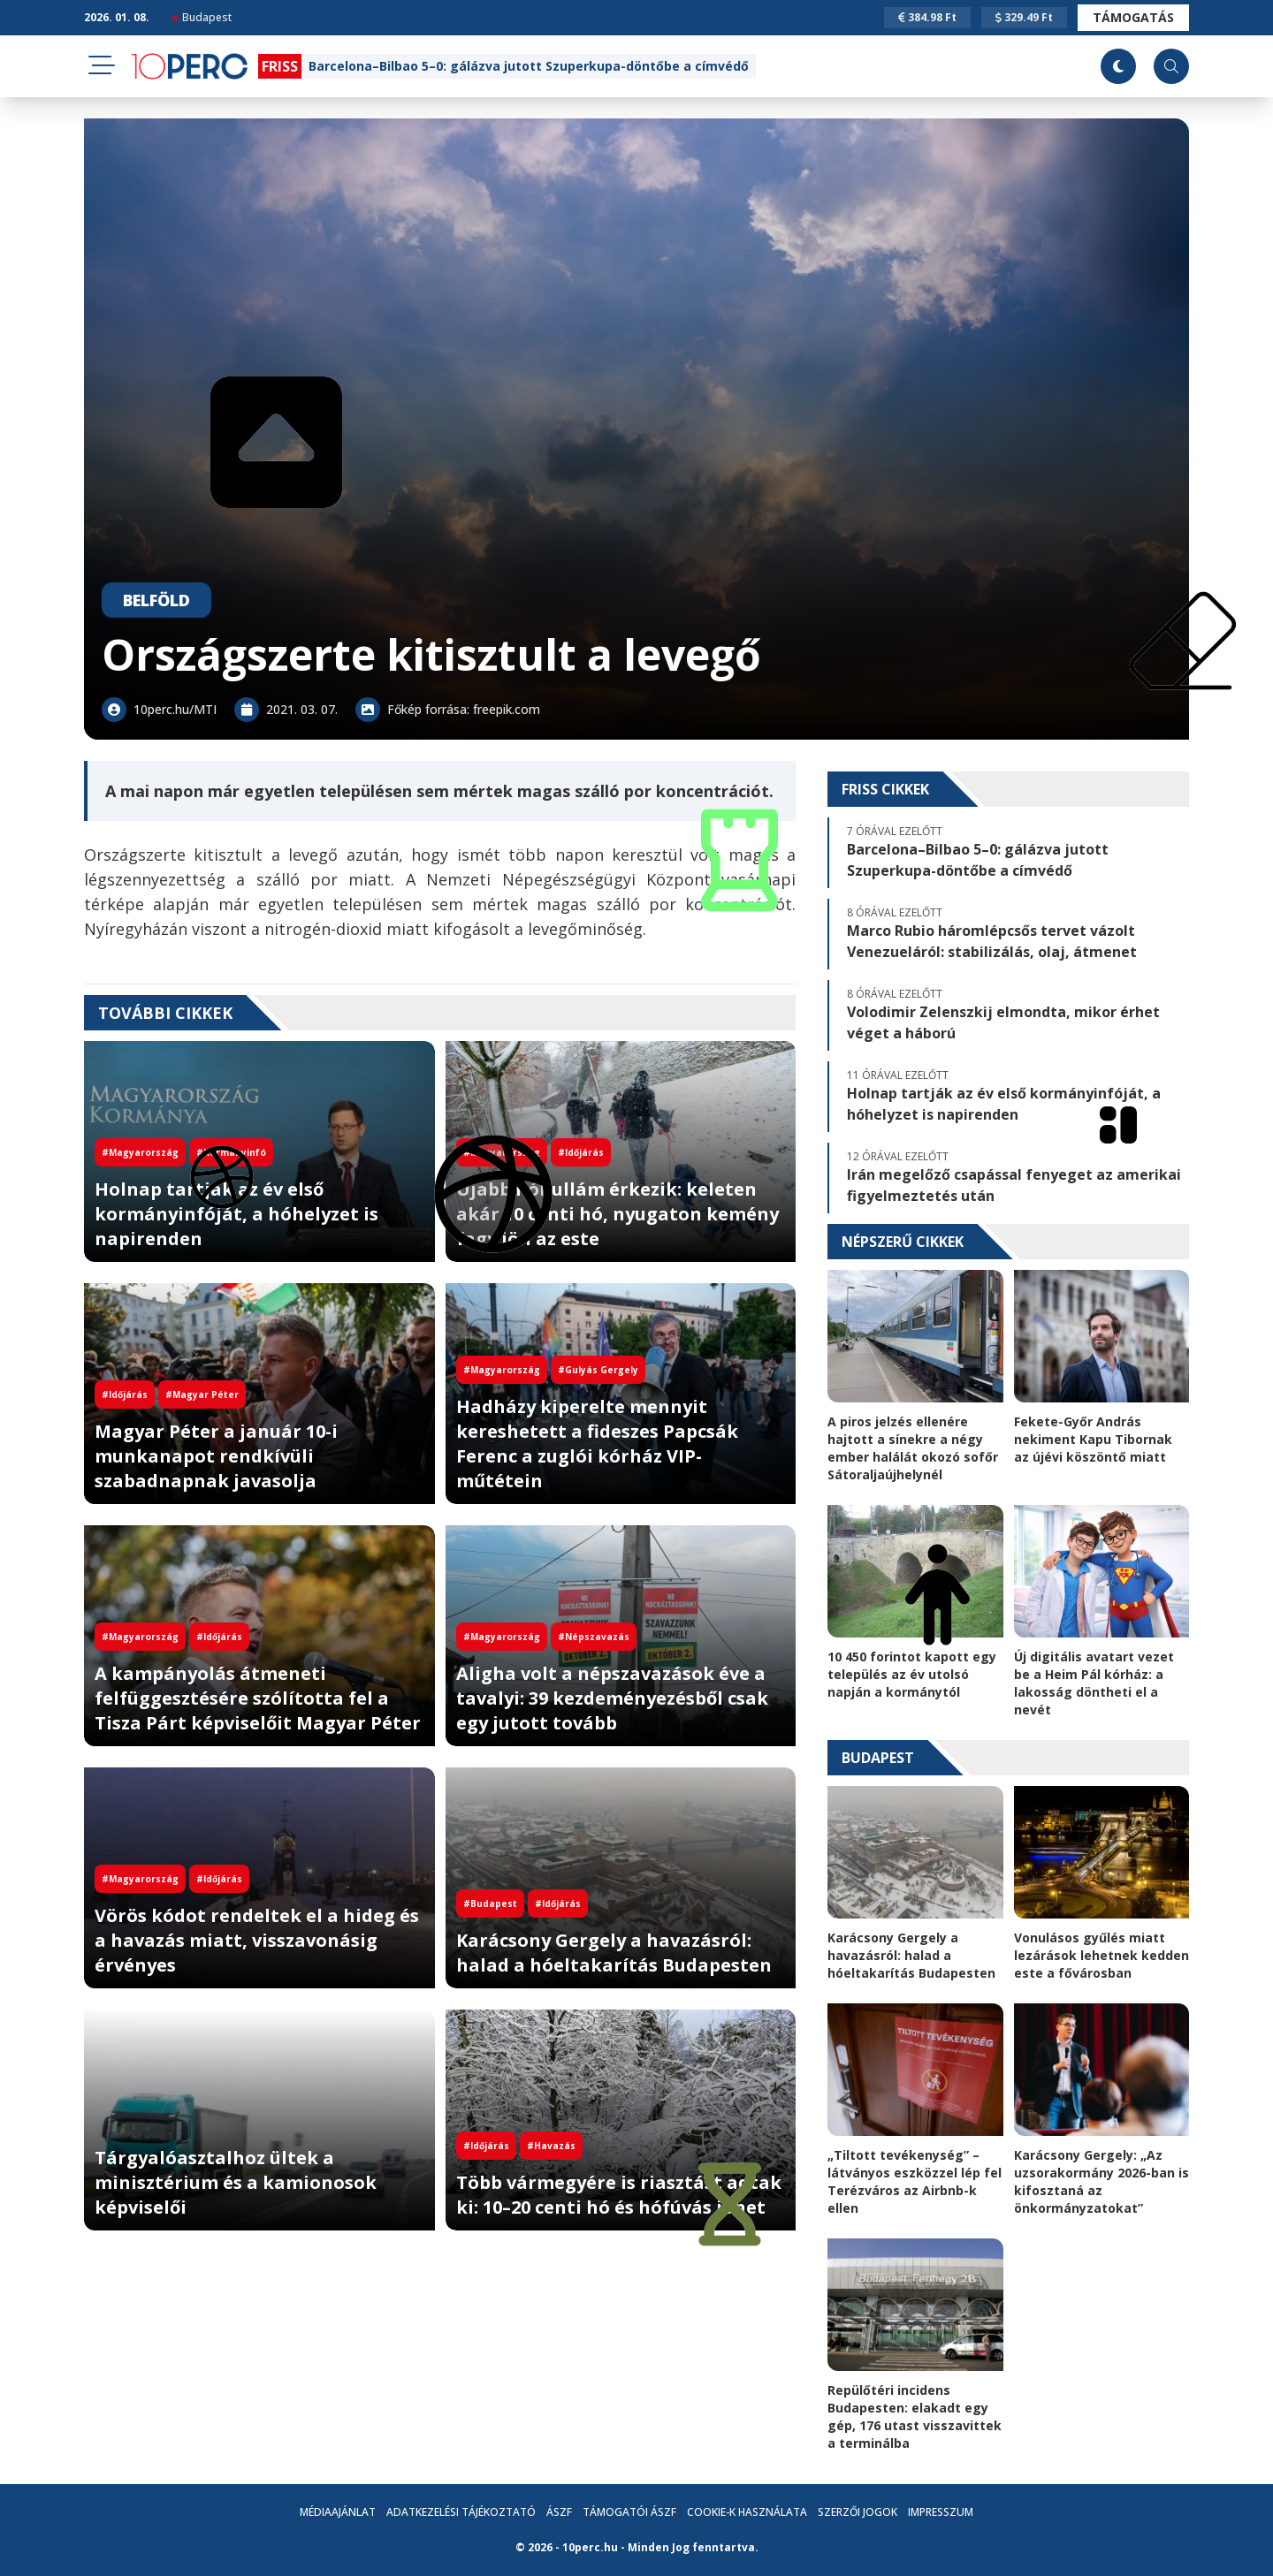 This screenshot has width=1273, height=2576. I want to click on expand content upward, so click(276, 442).